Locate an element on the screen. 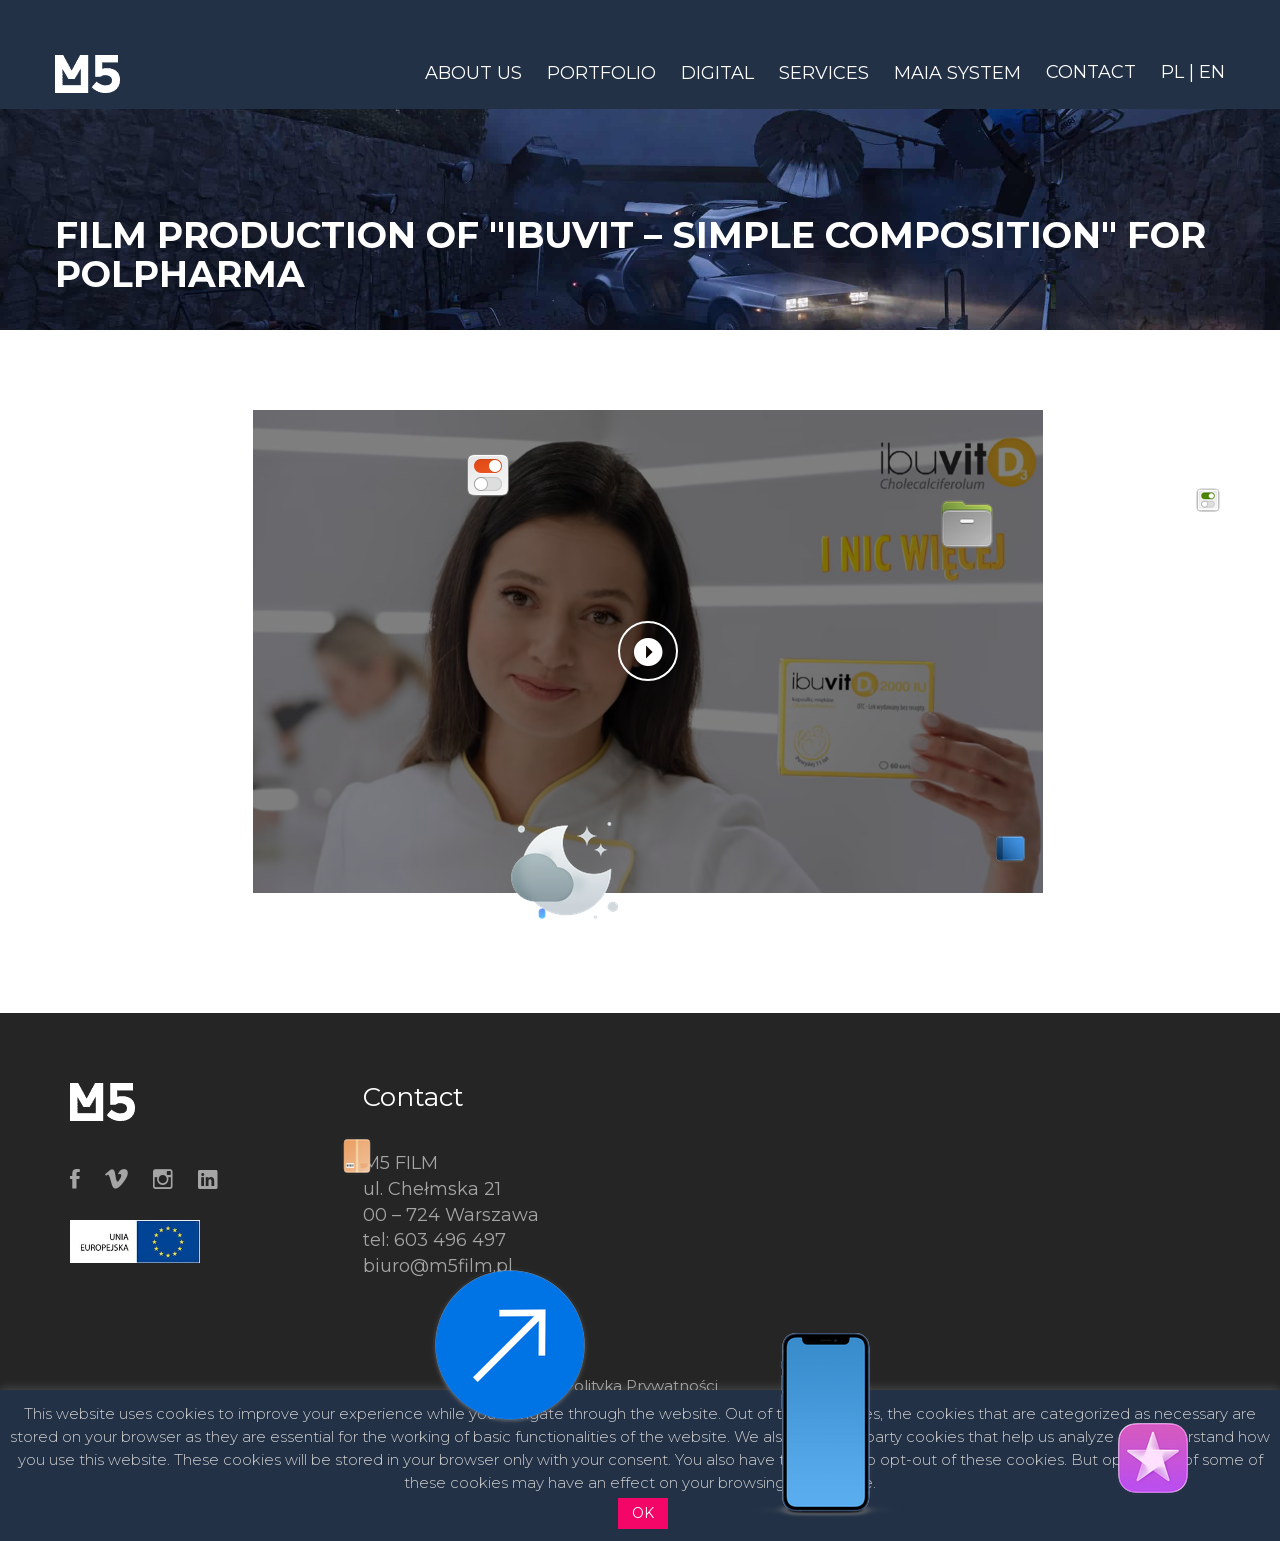  open the file manager application is located at coordinates (967, 524).